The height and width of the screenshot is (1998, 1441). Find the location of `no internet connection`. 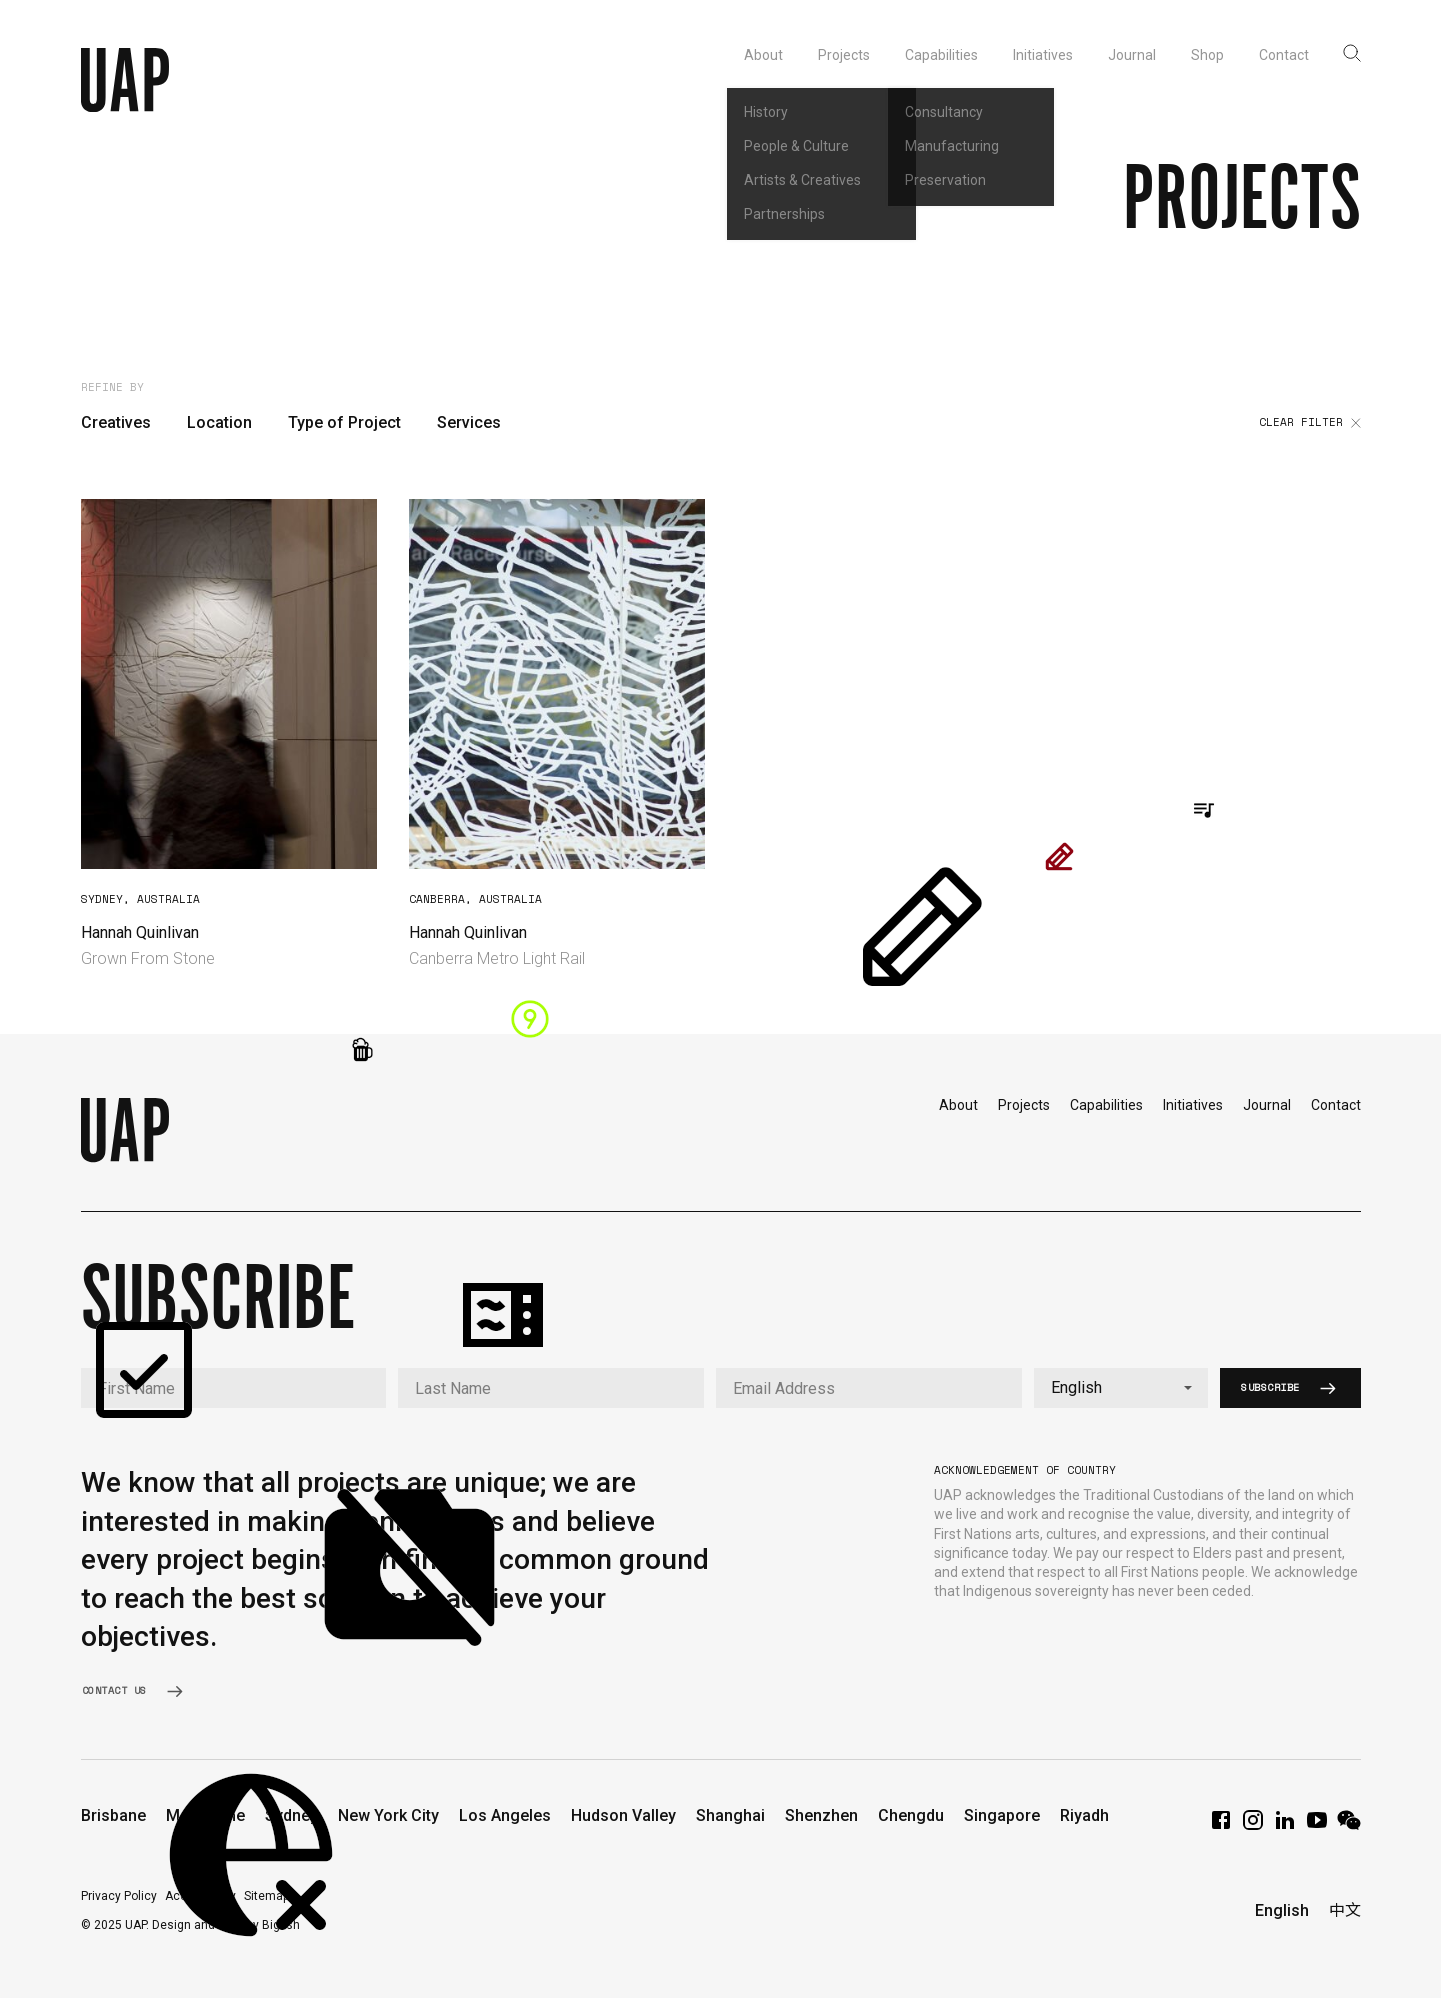

no internet connection is located at coordinates (251, 1855).